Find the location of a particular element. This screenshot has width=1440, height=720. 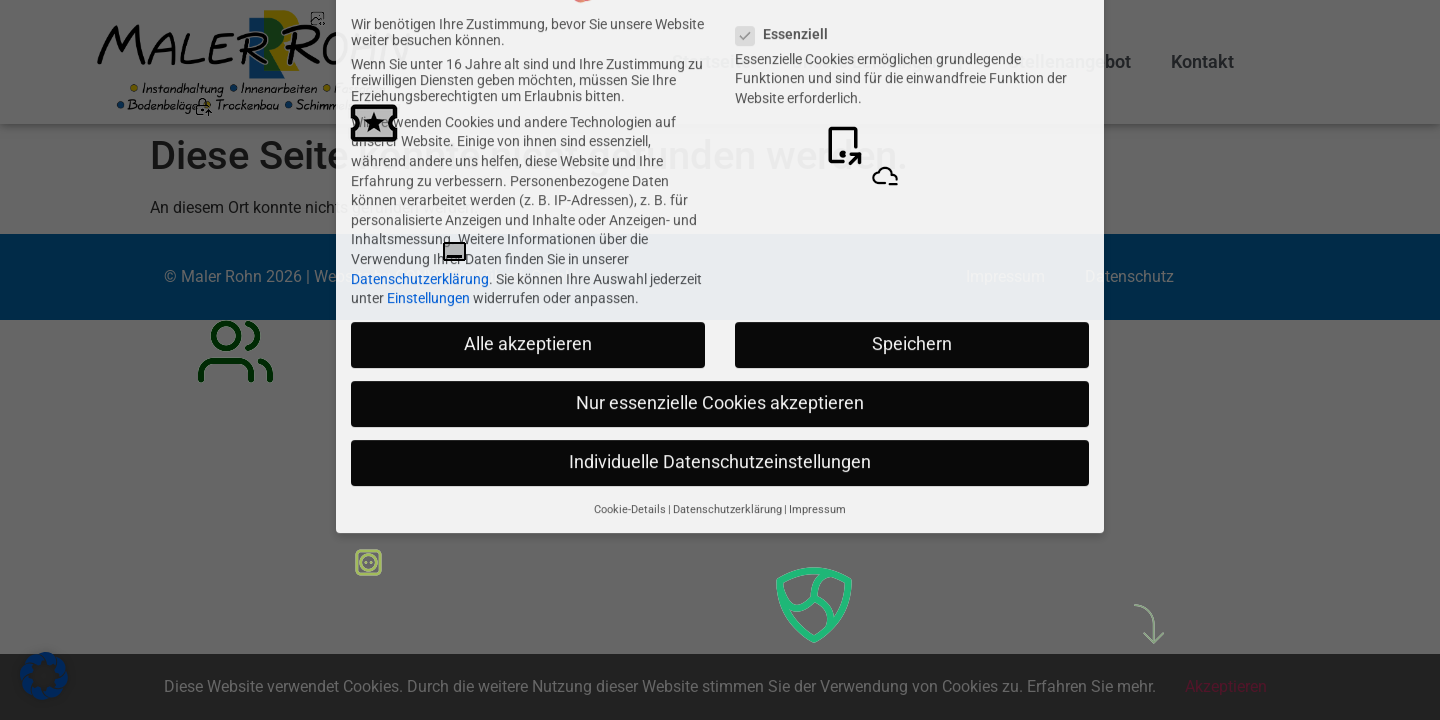

share content from tablet to another device is located at coordinates (843, 145).